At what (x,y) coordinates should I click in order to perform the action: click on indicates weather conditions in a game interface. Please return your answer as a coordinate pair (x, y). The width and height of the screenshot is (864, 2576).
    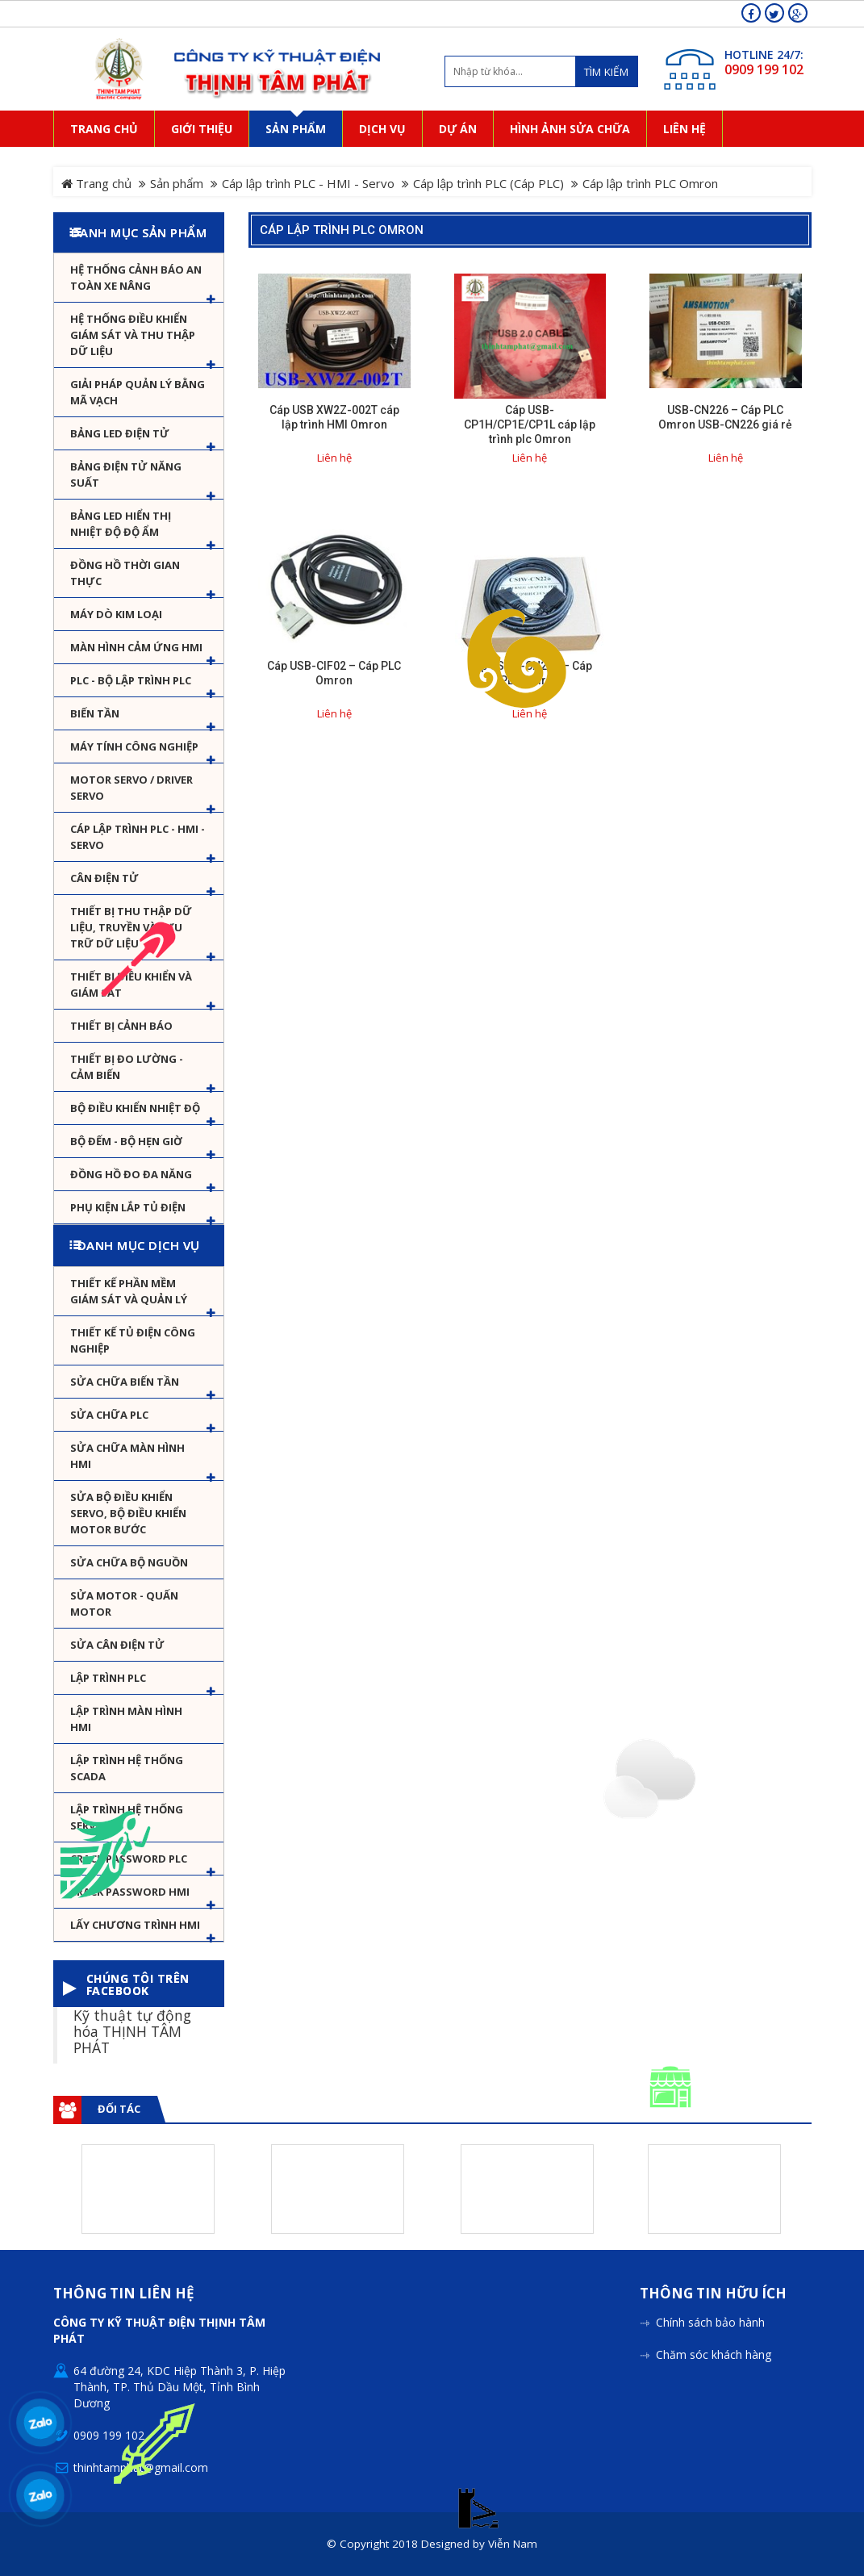
    Looking at the image, I should click on (516, 659).